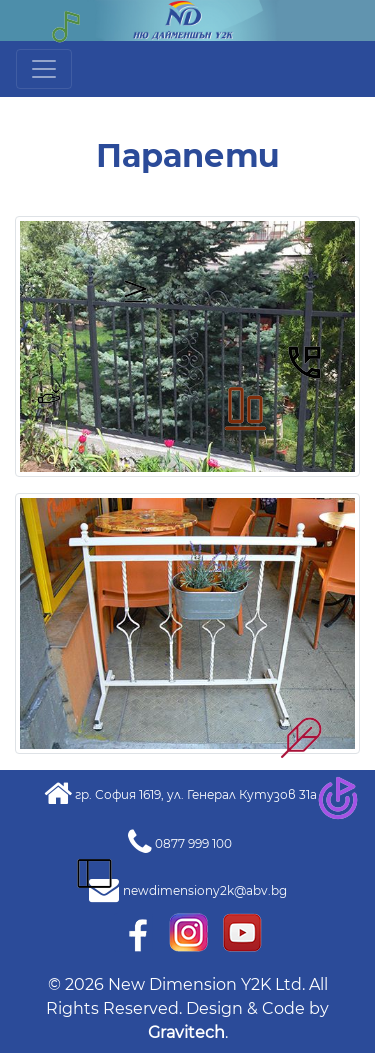 This screenshot has height=1053, width=375. I want to click on align selected objects to the bottom edge, so click(245, 409).